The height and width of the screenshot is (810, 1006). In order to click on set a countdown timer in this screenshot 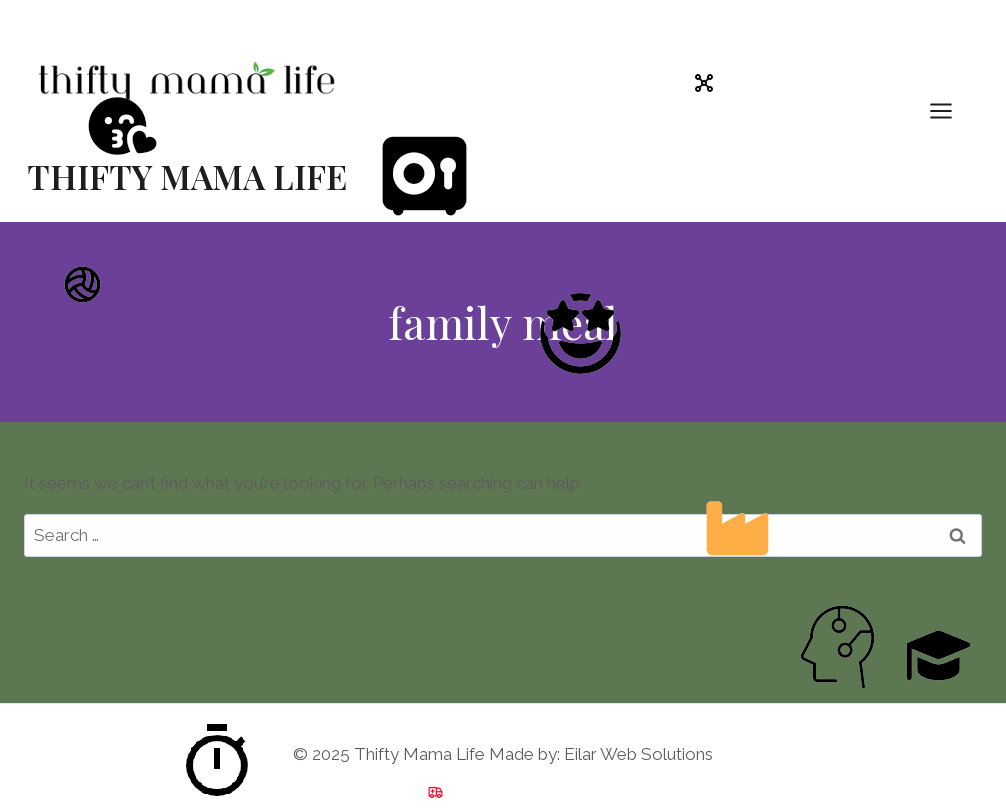, I will do `click(217, 762)`.